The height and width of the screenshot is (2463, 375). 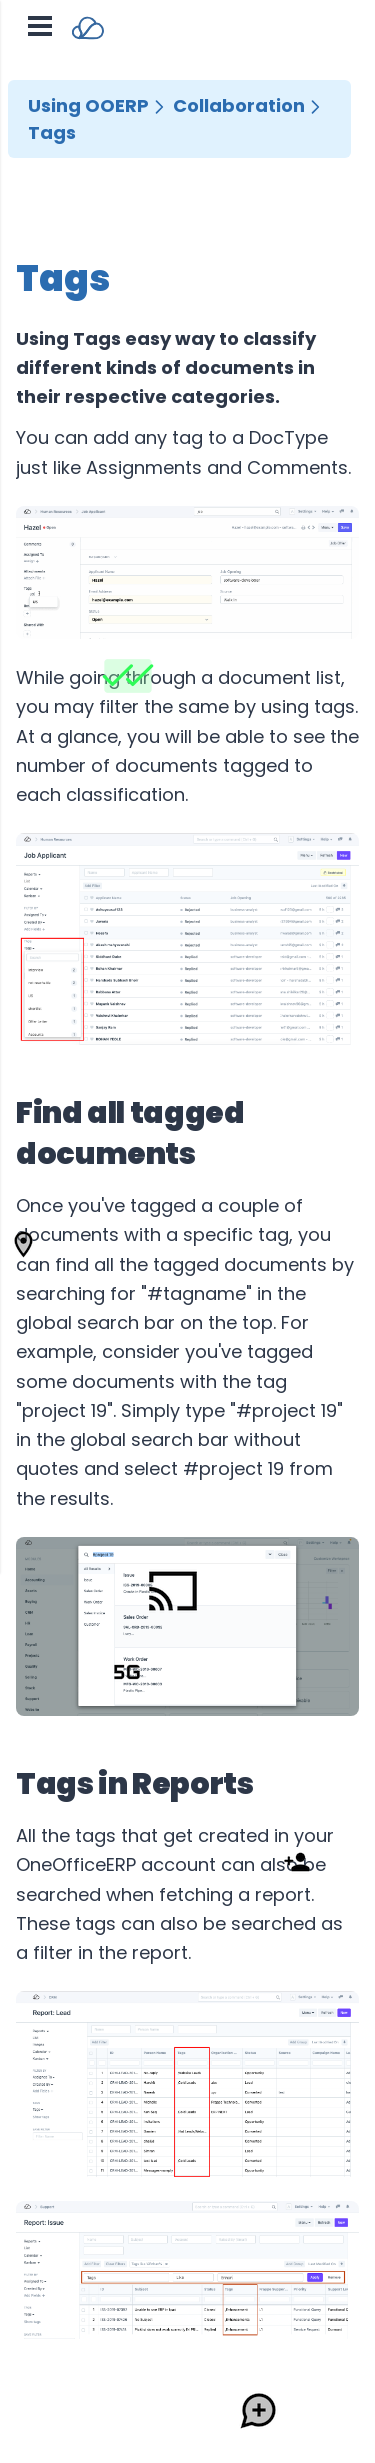 I want to click on view current location on map, so click(x=23, y=1244).